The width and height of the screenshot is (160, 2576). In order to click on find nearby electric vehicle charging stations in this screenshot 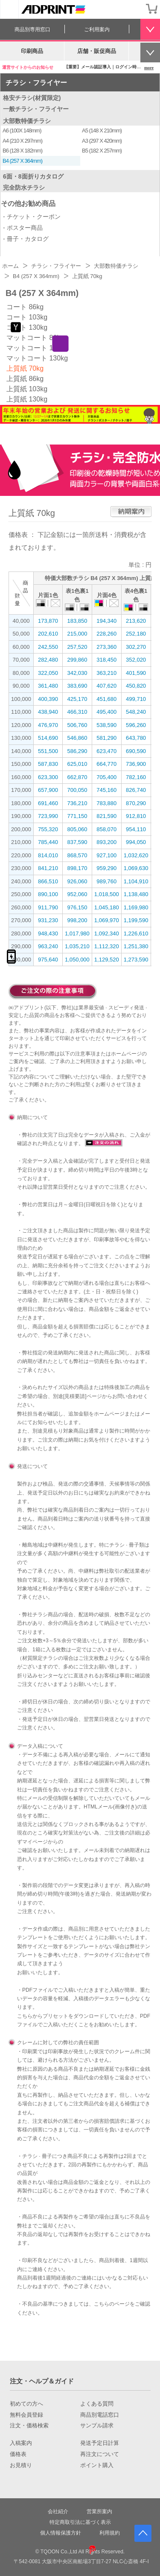, I will do `click(11, 956)`.